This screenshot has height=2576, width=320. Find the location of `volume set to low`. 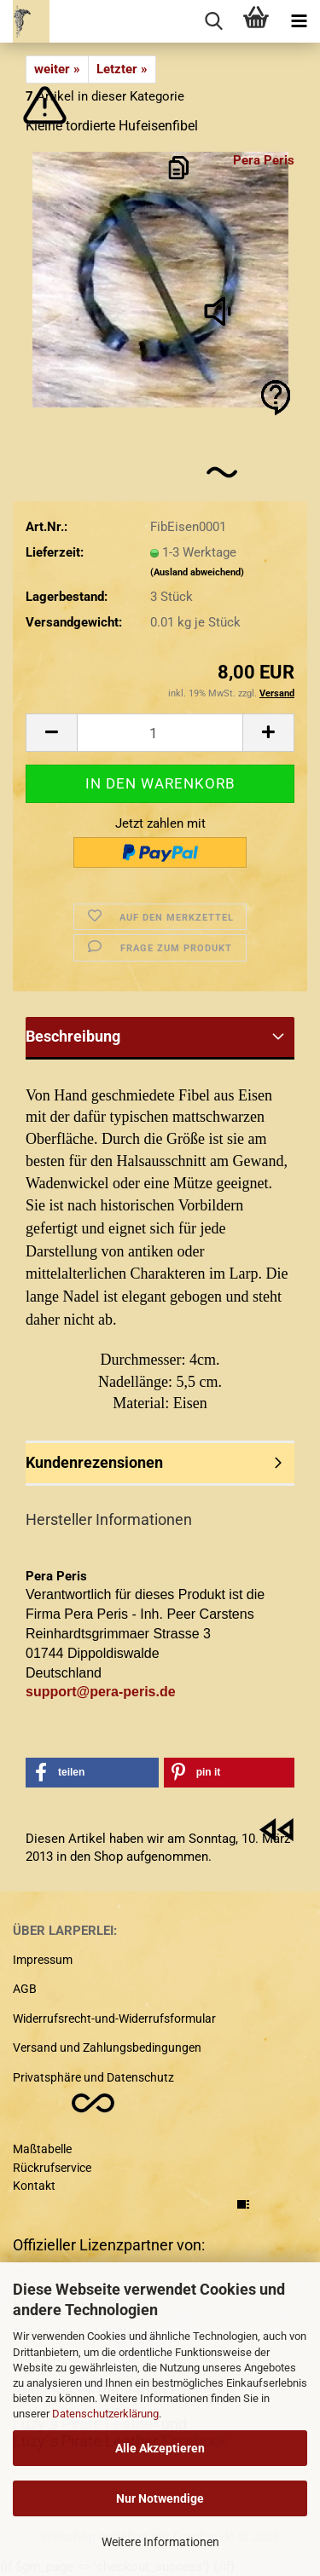

volume set to low is located at coordinates (219, 311).